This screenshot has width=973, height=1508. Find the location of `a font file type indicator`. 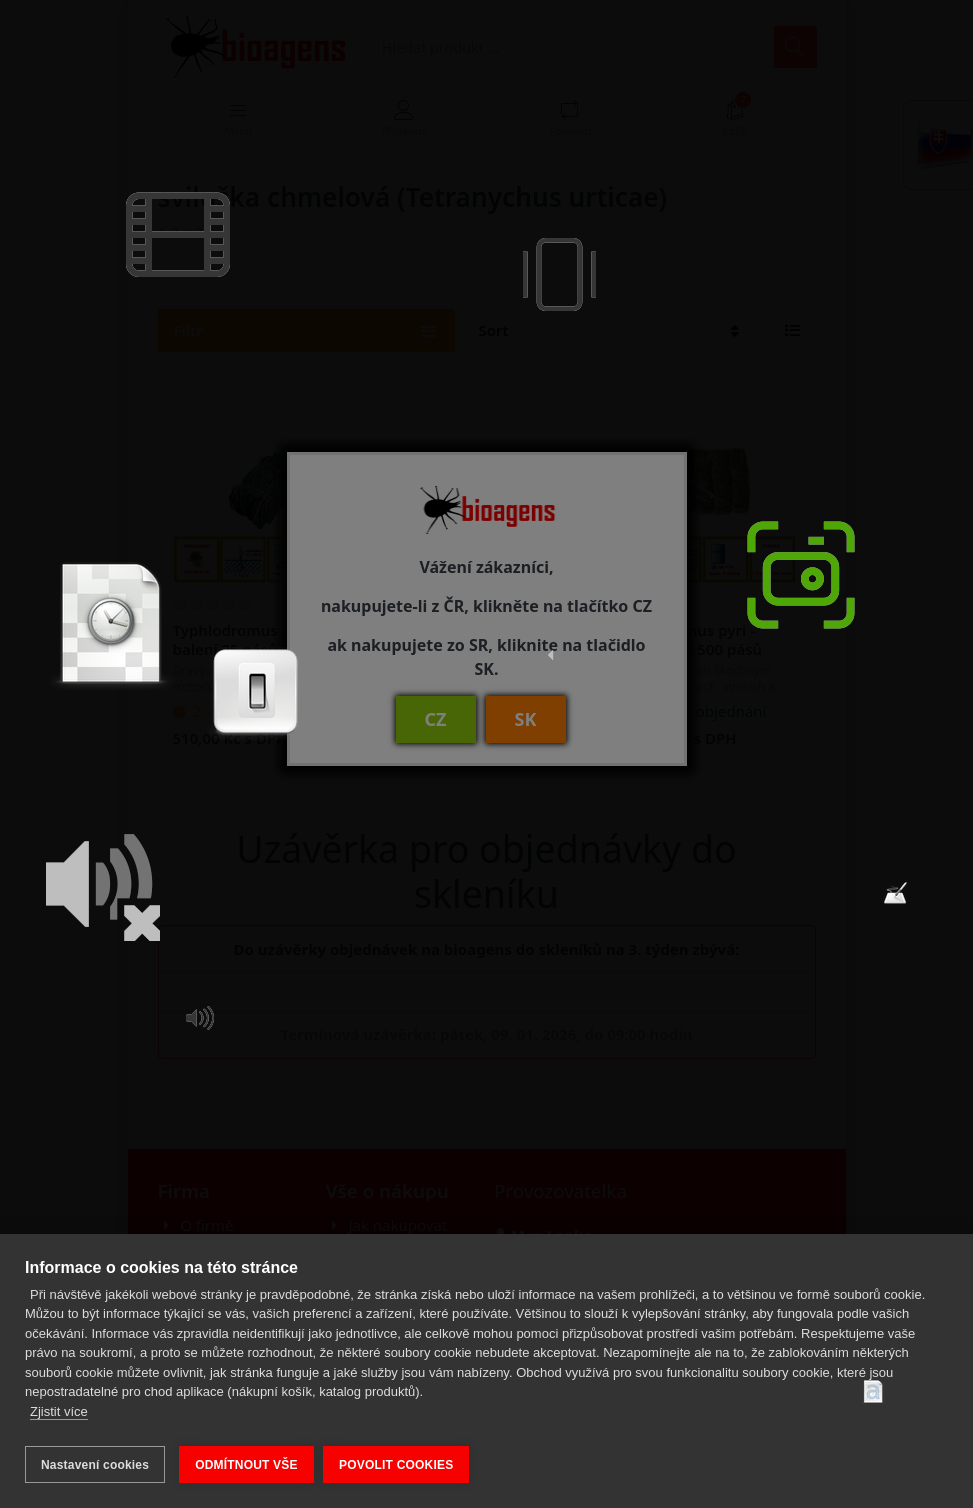

a font file type indicator is located at coordinates (873, 1391).